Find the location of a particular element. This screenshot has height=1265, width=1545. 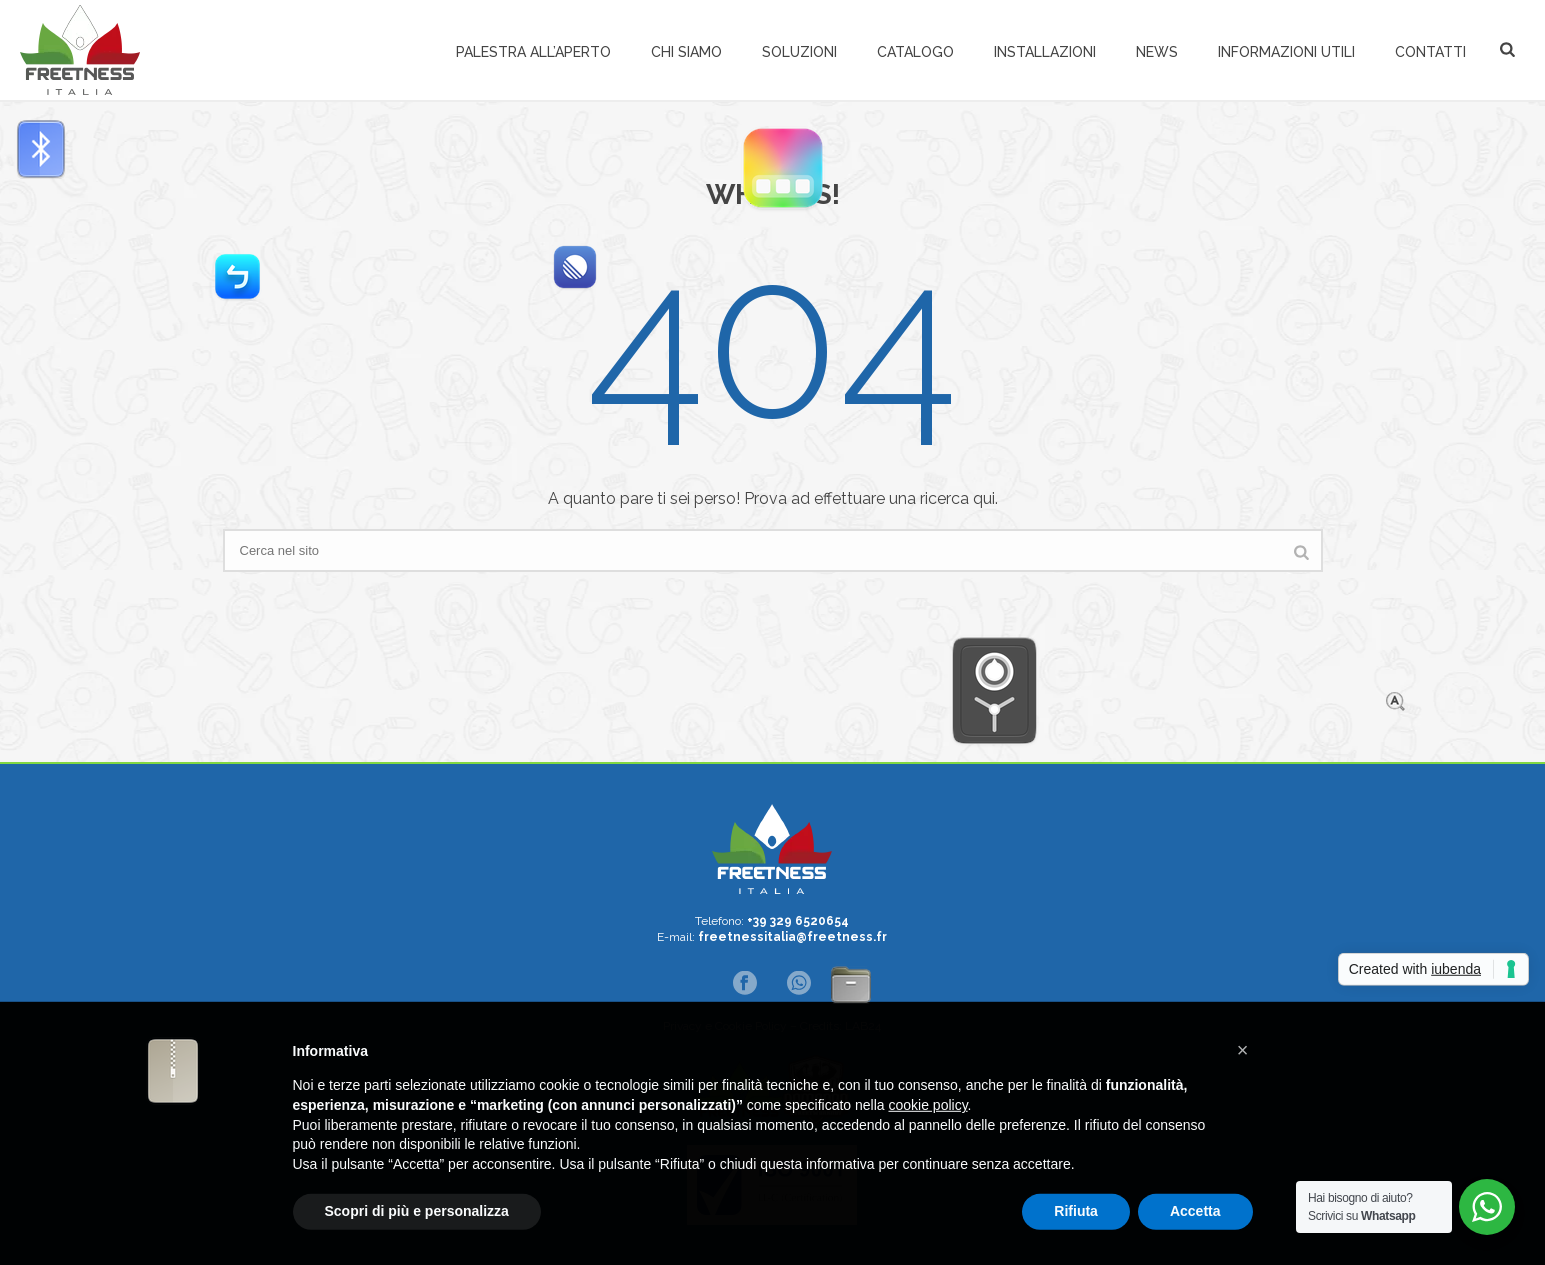

adjust display color and calibration settings is located at coordinates (783, 168).